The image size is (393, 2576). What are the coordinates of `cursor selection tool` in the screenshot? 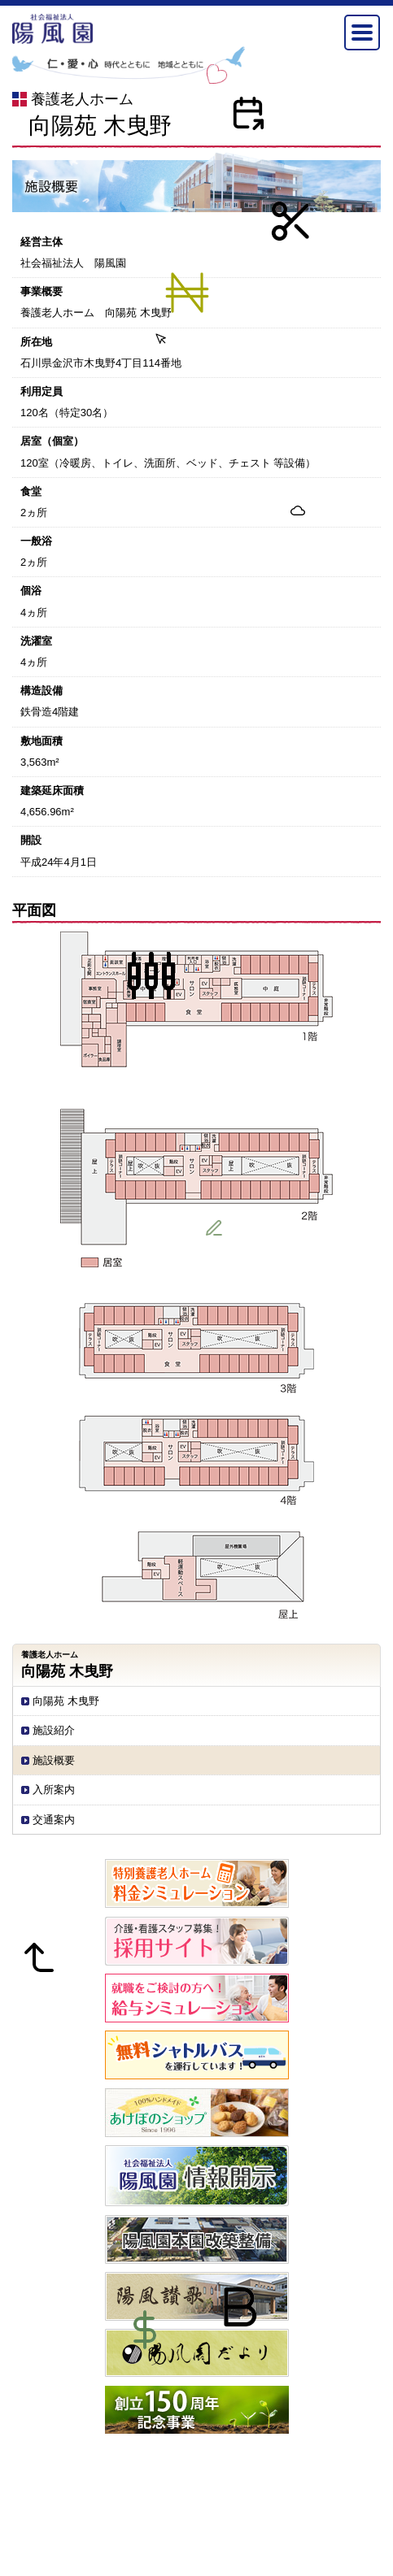 It's located at (161, 339).